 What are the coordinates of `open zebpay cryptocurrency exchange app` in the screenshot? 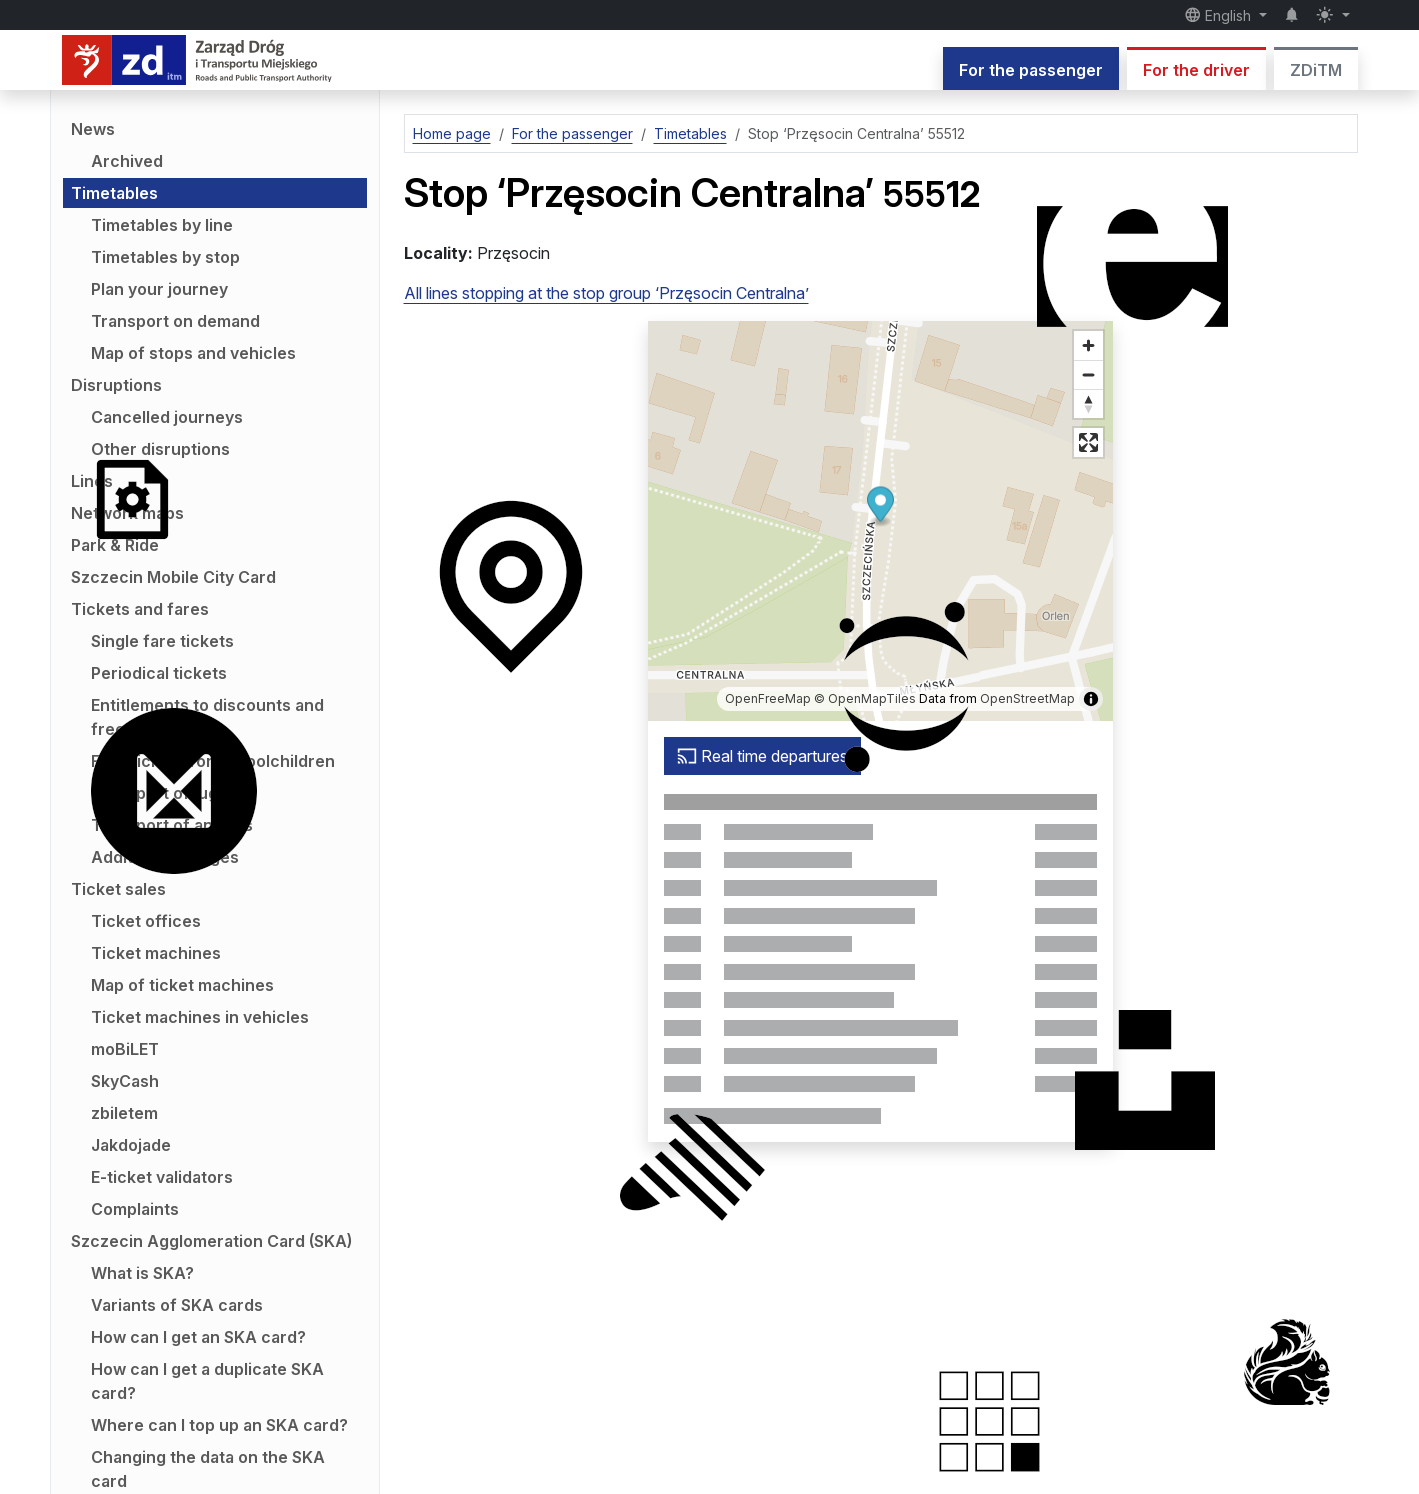 It's located at (692, 1167).